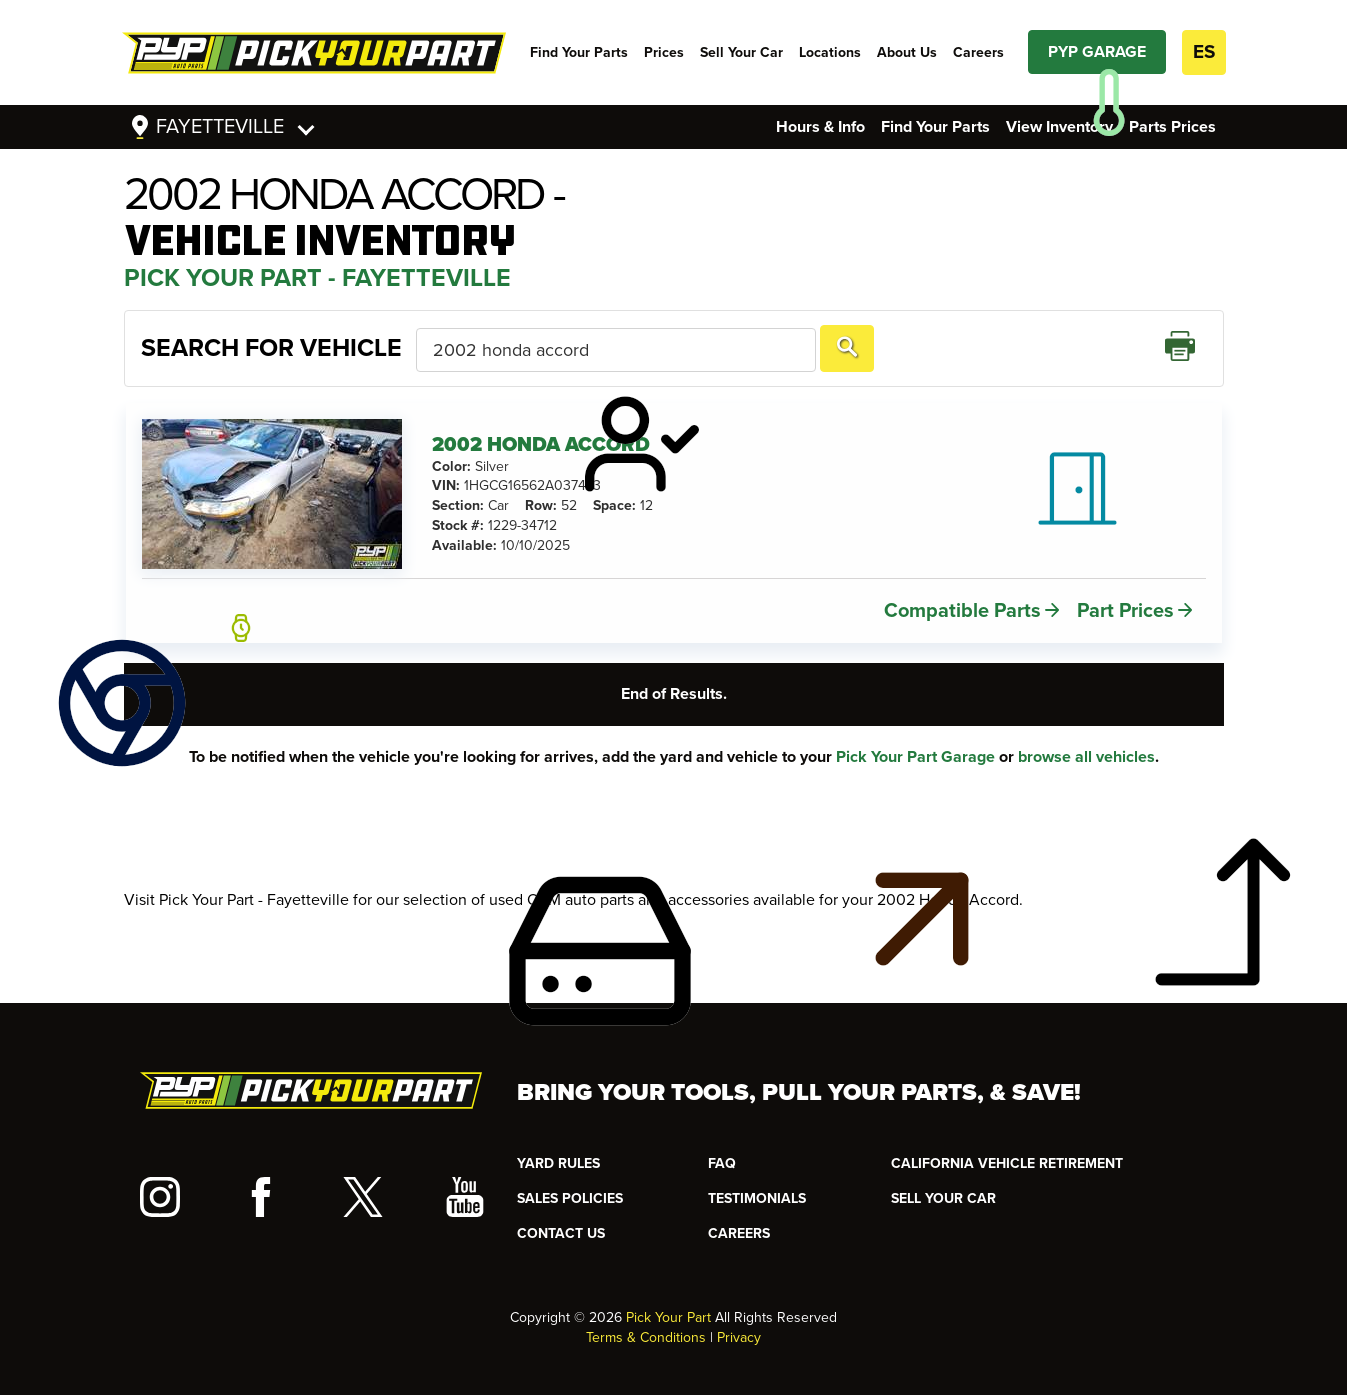 The height and width of the screenshot is (1395, 1347). I want to click on view current temperature, so click(1110, 102).